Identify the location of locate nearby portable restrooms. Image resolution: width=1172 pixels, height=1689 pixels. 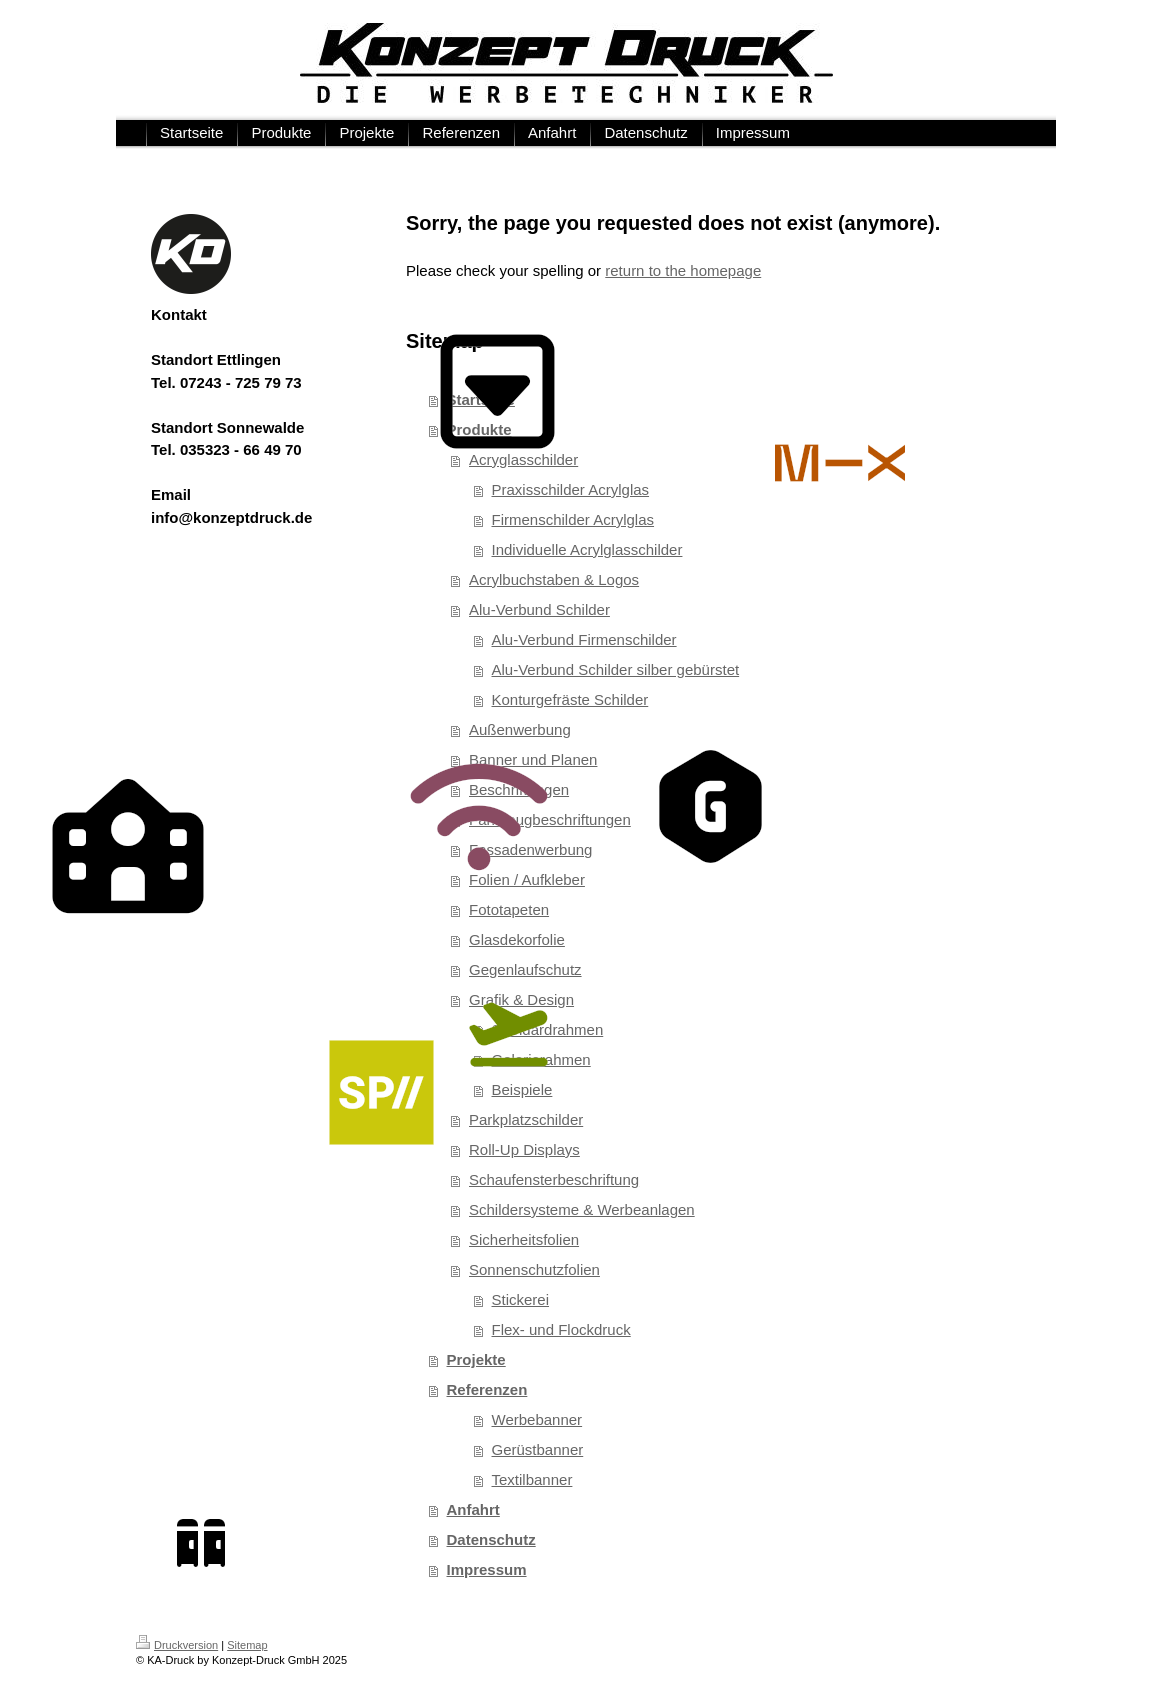
(201, 1543).